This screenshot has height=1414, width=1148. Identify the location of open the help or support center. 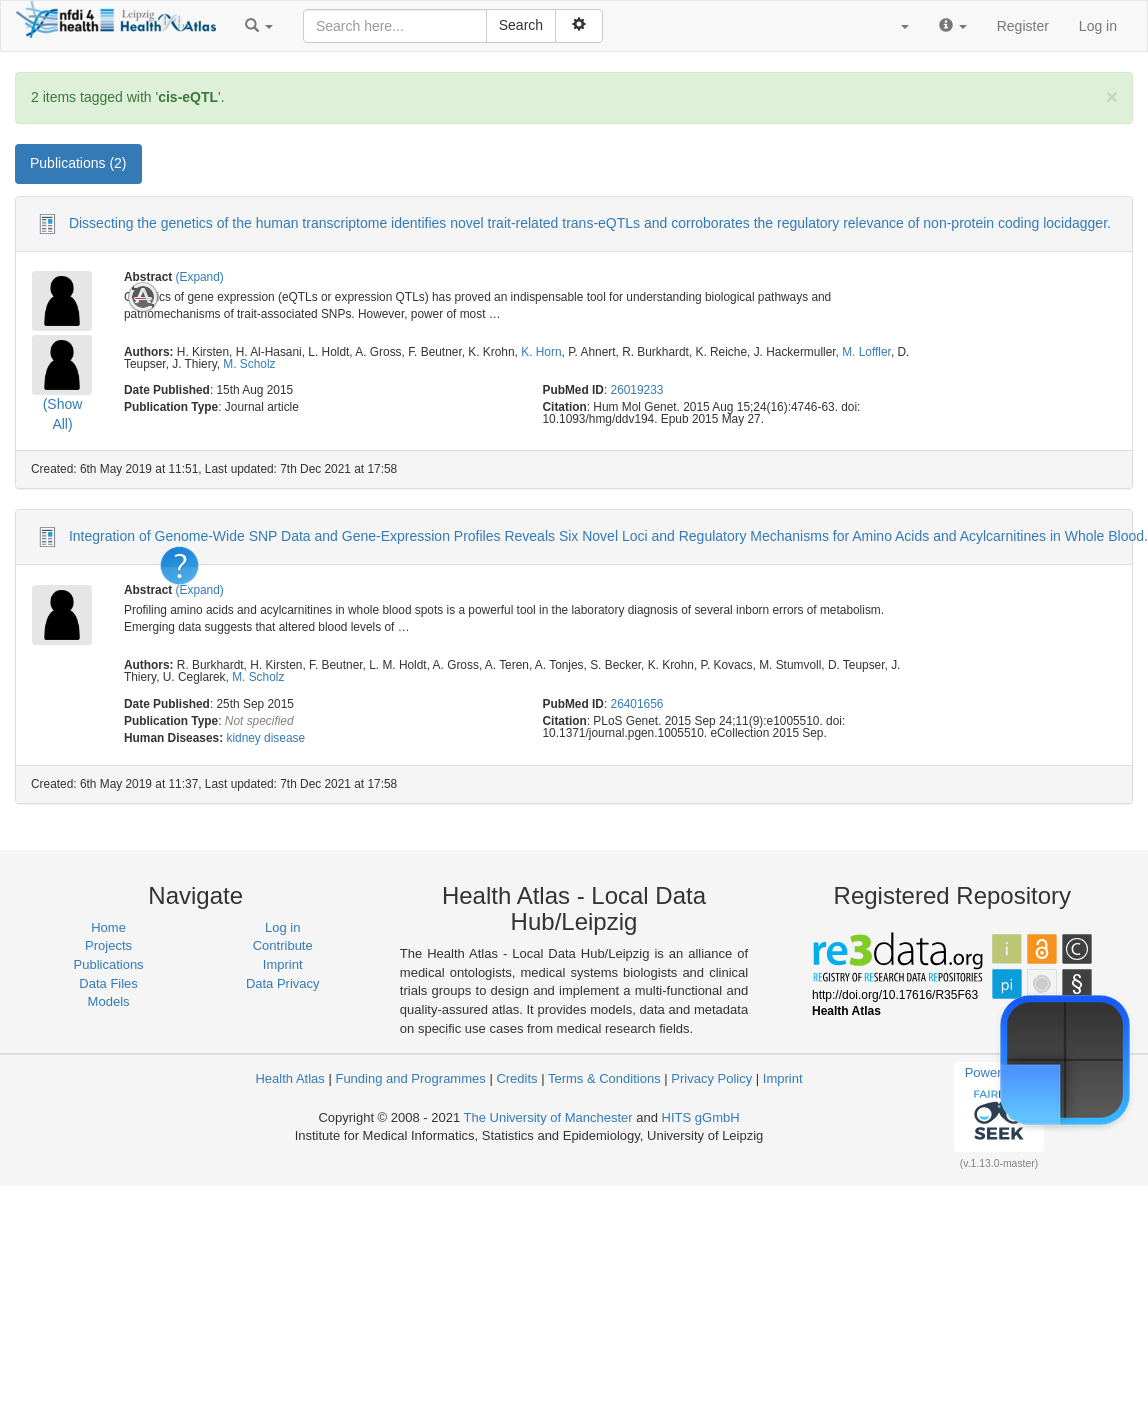
(179, 565).